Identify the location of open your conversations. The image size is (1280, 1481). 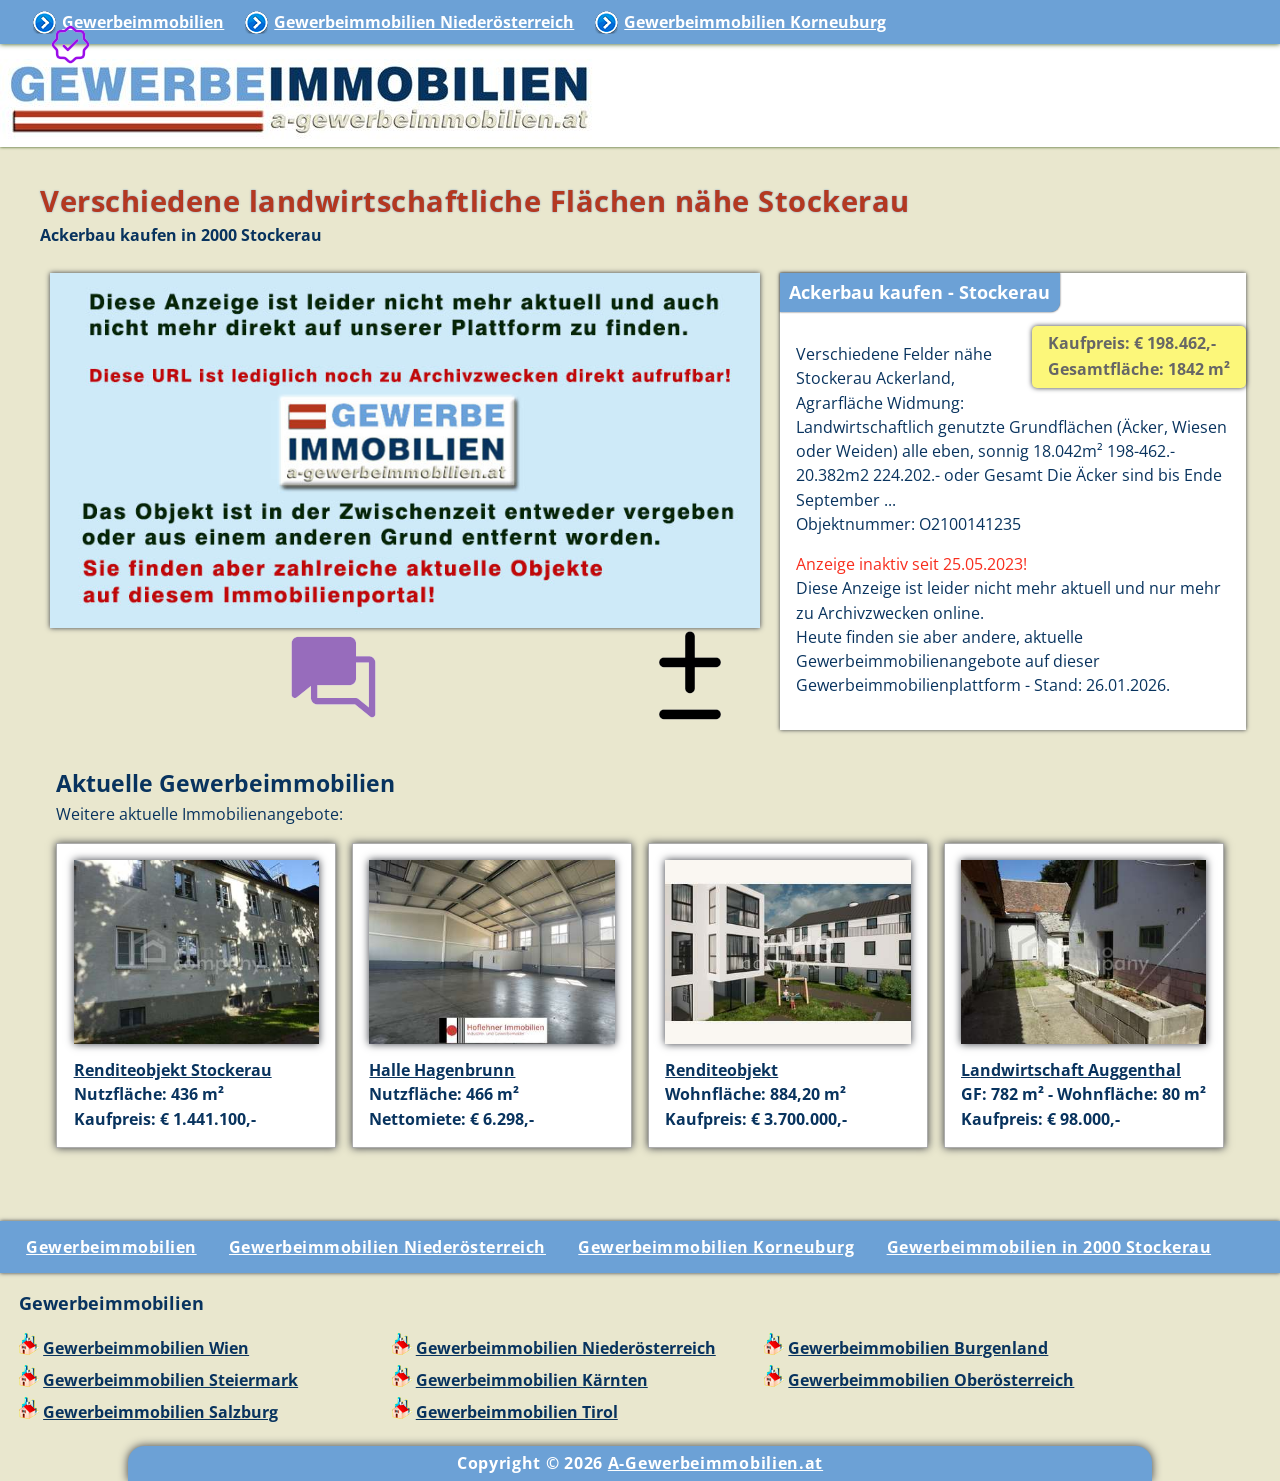
(333, 675).